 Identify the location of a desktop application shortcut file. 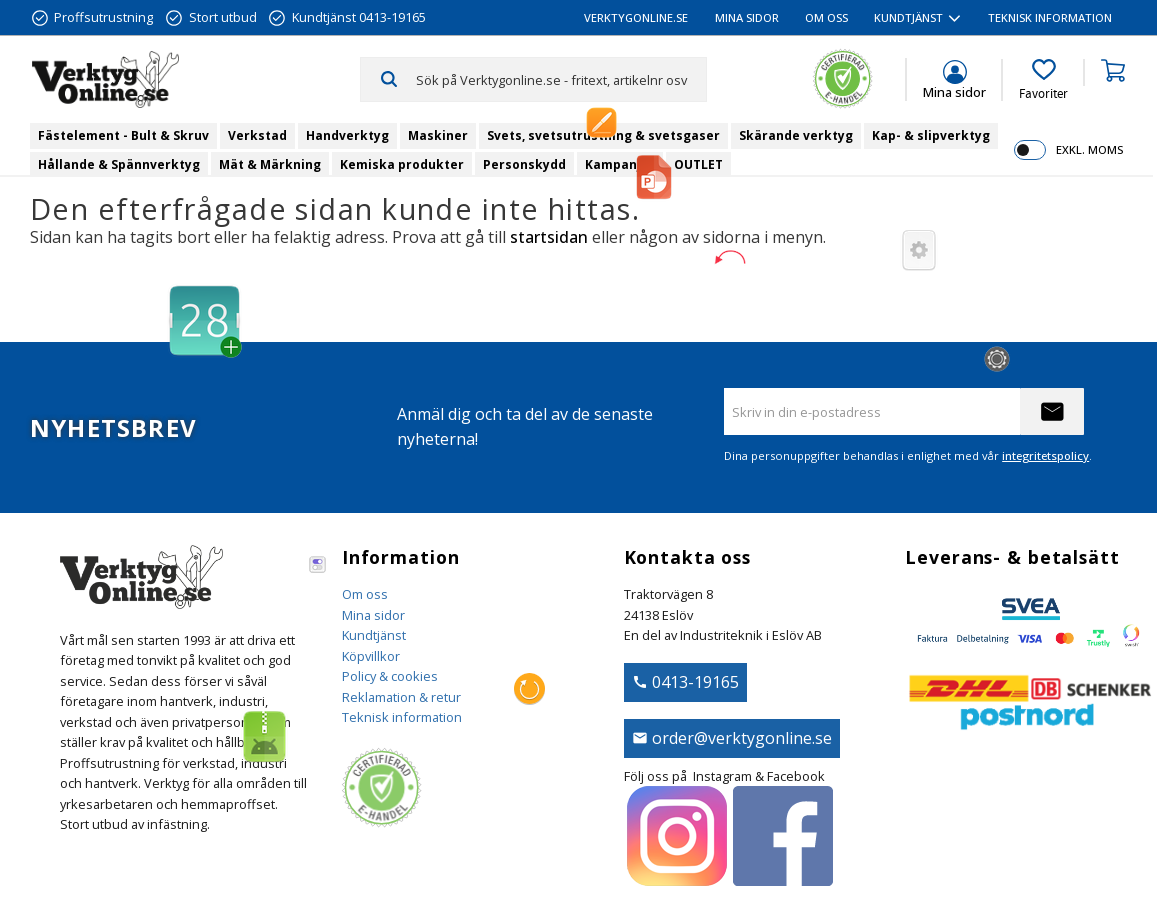
(919, 250).